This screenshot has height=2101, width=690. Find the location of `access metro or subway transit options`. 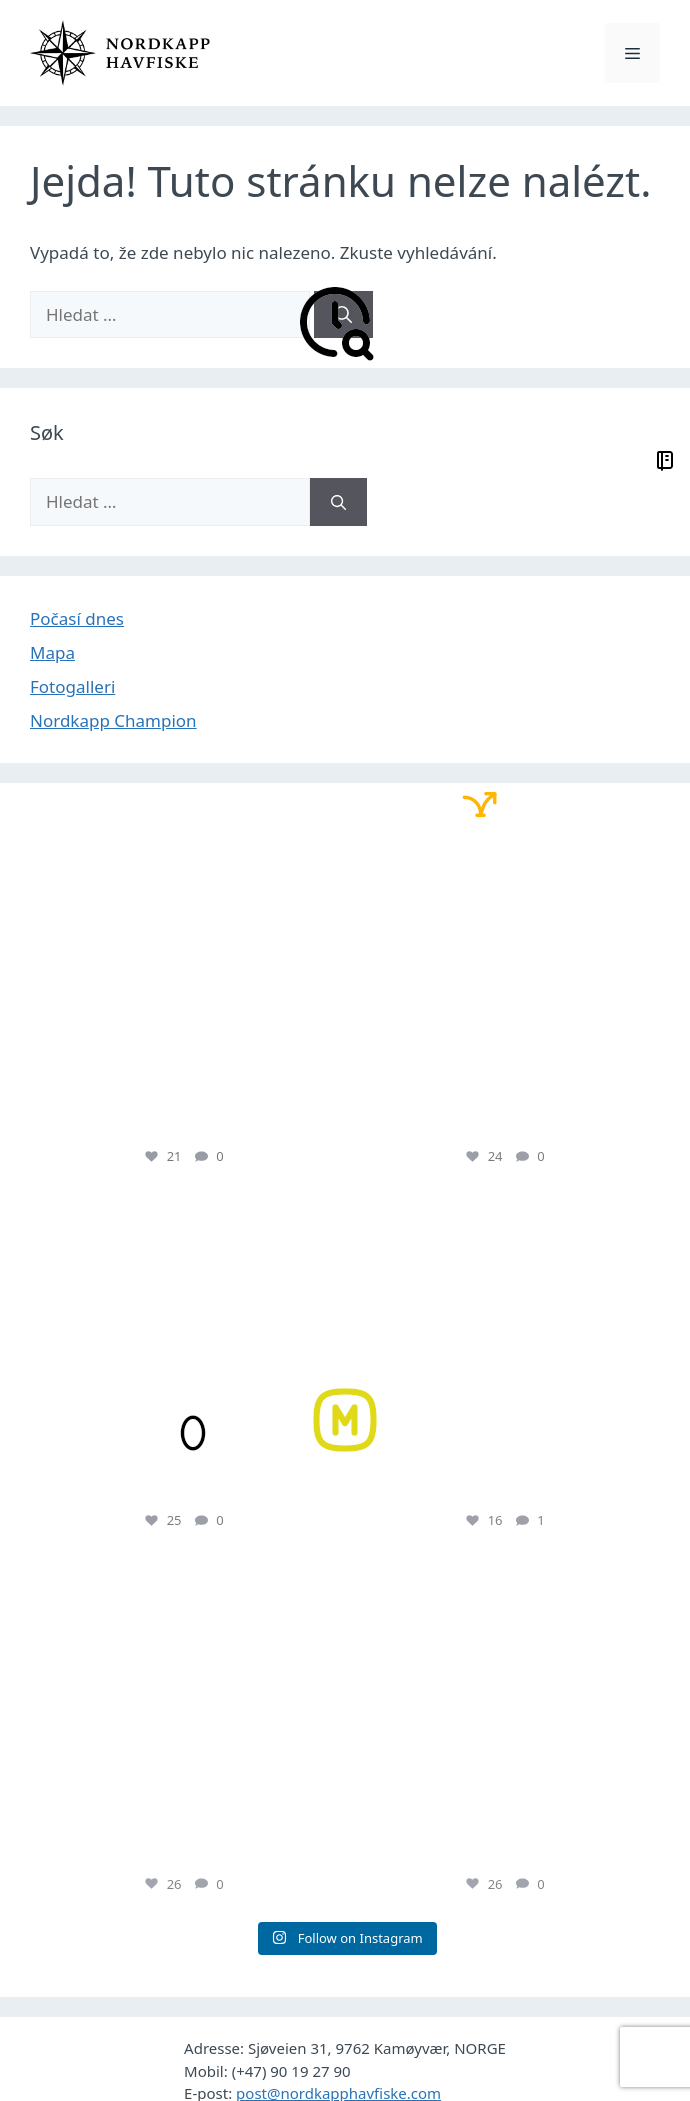

access metro or subway transit options is located at coordinates (345, 1420).